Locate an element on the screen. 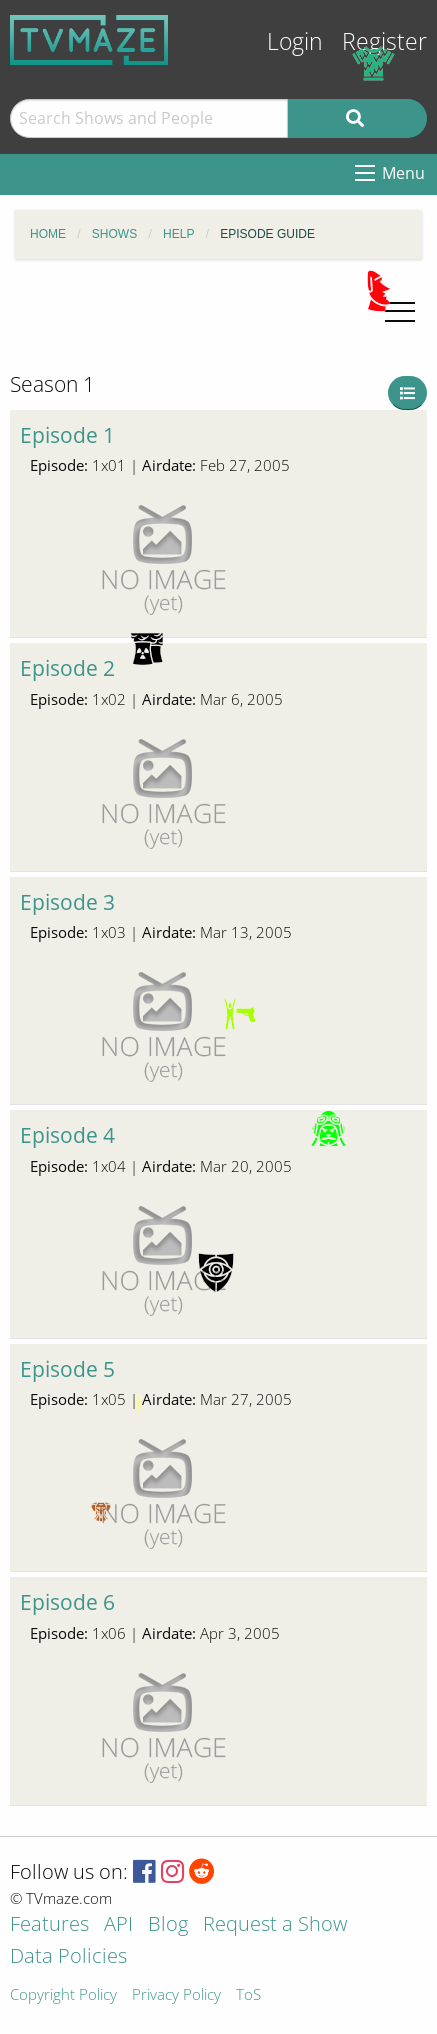 The height and width of the screenshot is (2034, 437). equip scale mail armor is located at coordinates (373, 63).